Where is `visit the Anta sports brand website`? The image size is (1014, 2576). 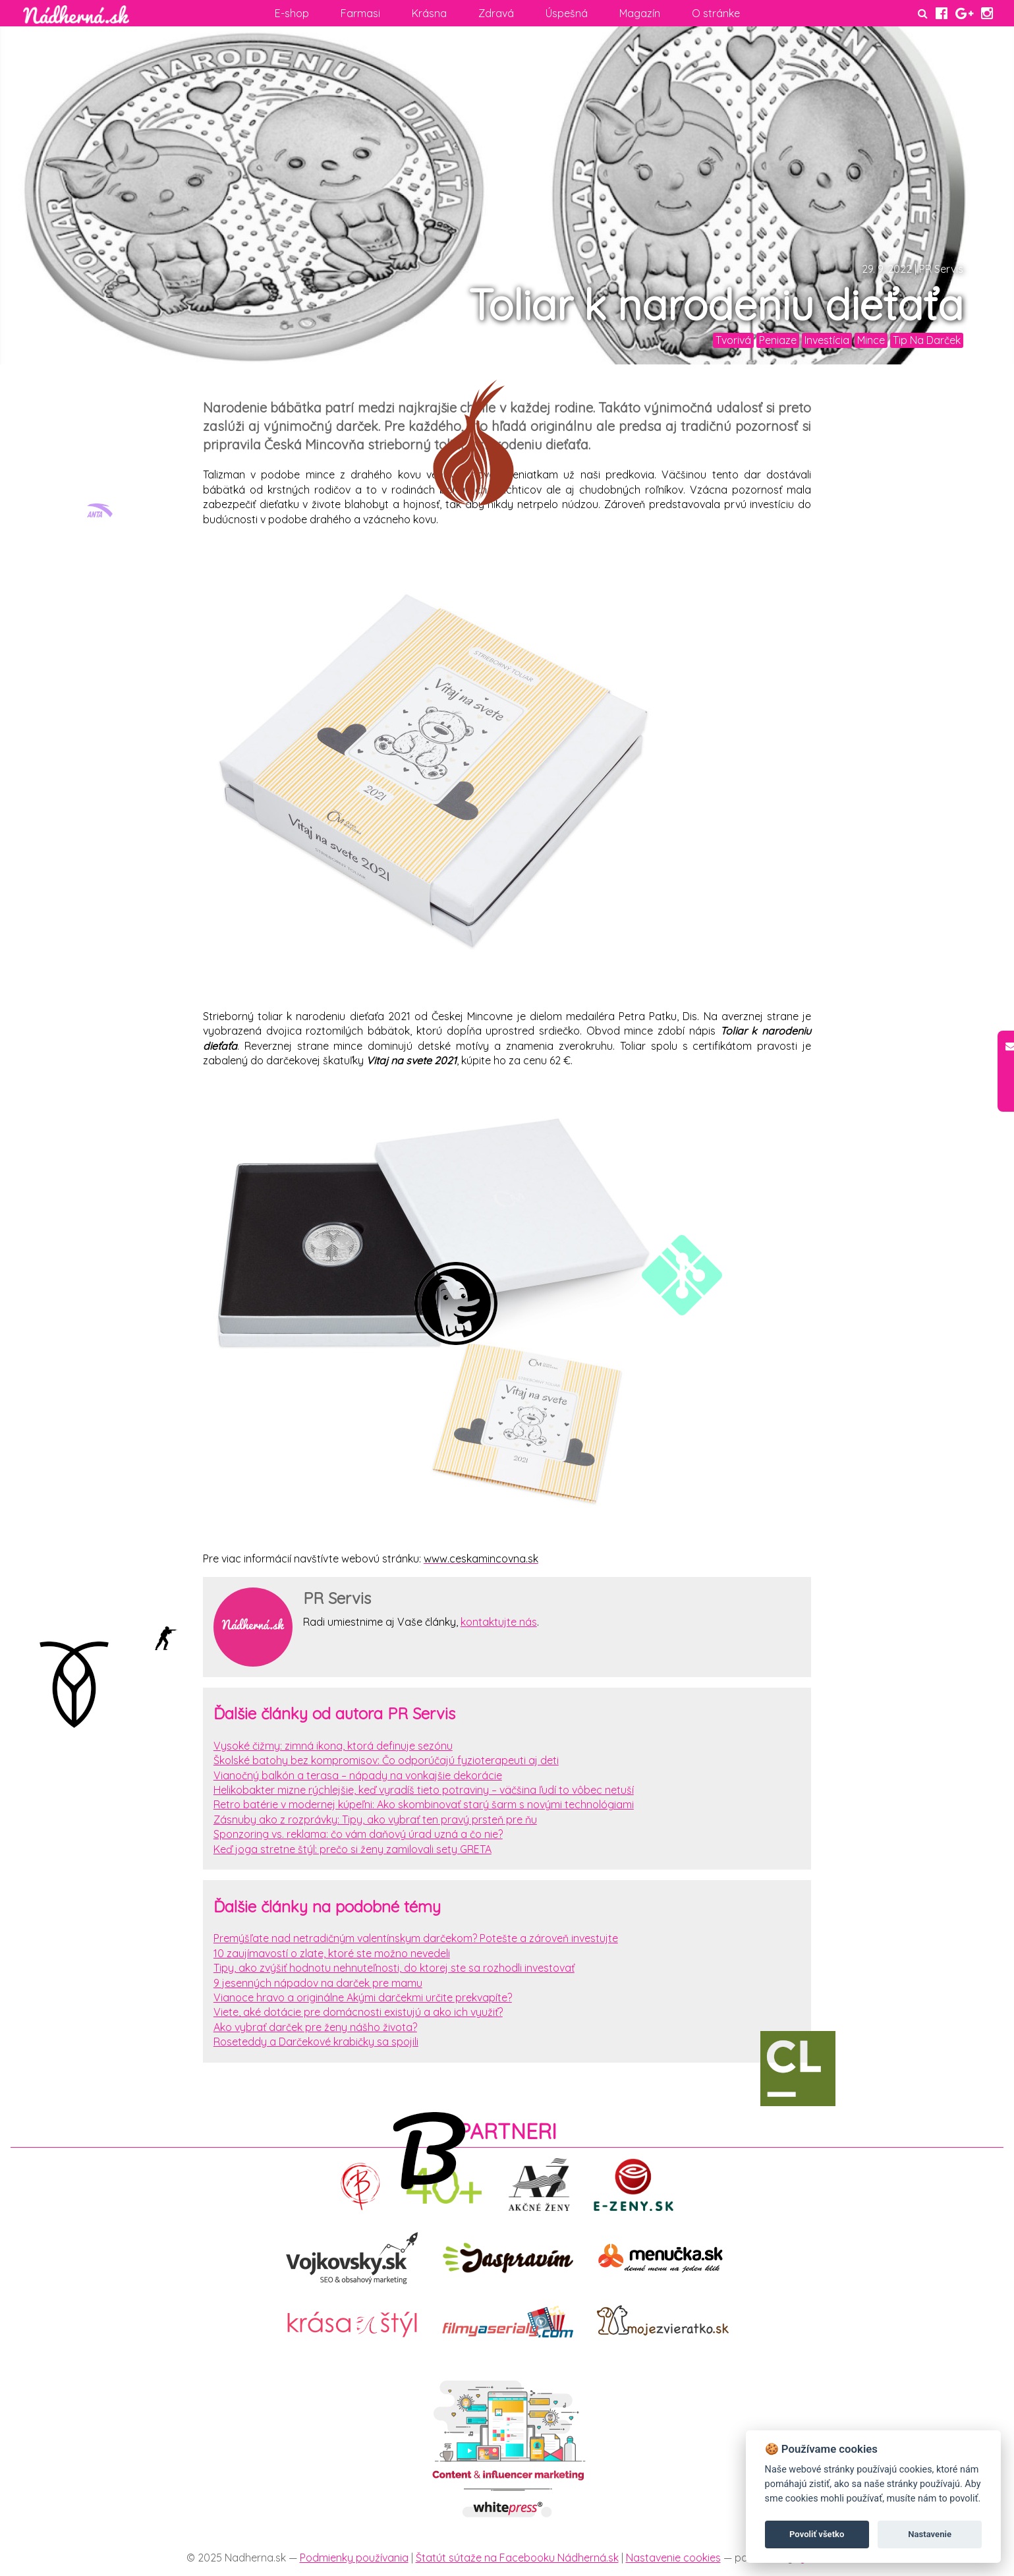
visit the Anta sports brand website is located at coordinates (99, 510).